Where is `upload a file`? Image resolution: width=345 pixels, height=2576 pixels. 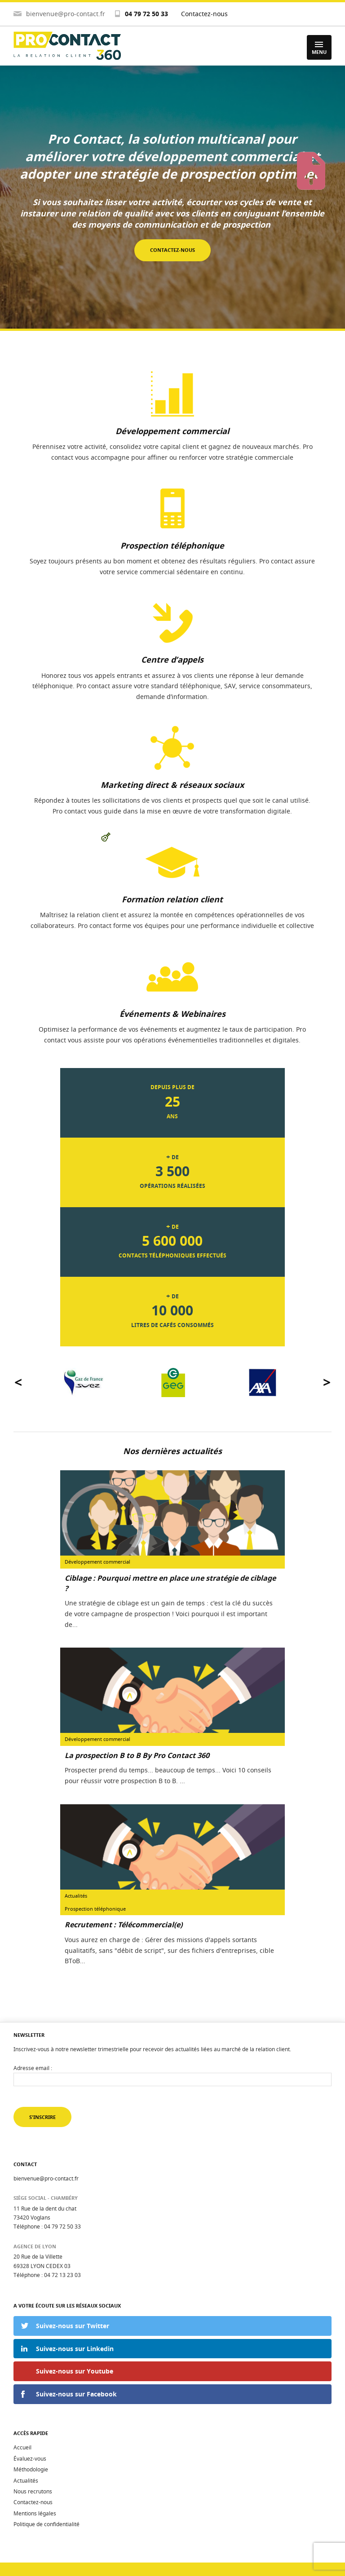 upload a file is located at coordinates (311, 171).